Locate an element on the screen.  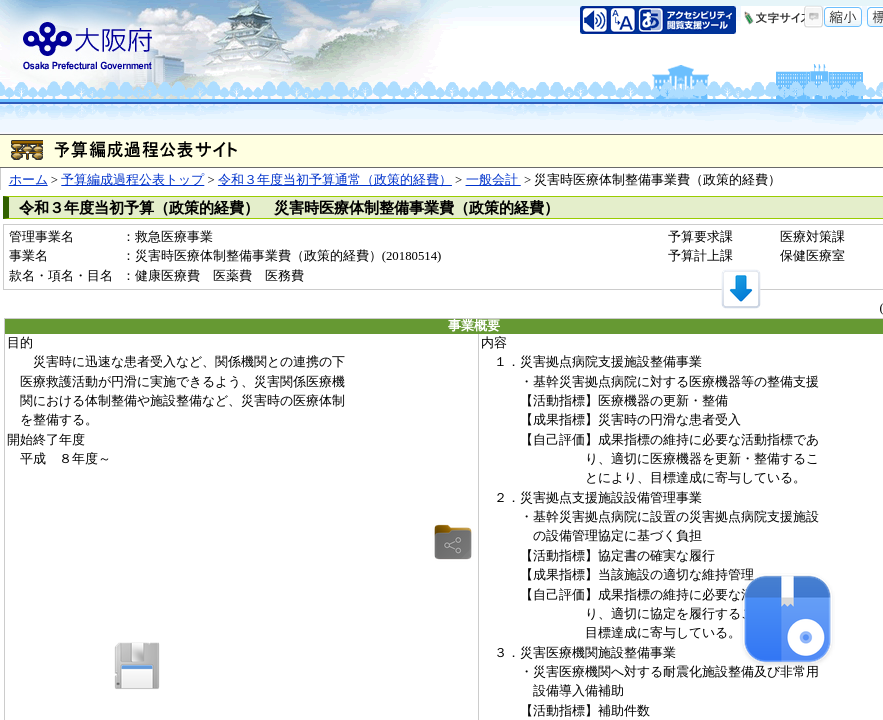
open your public shared folder is located at coordinates (453, 542).